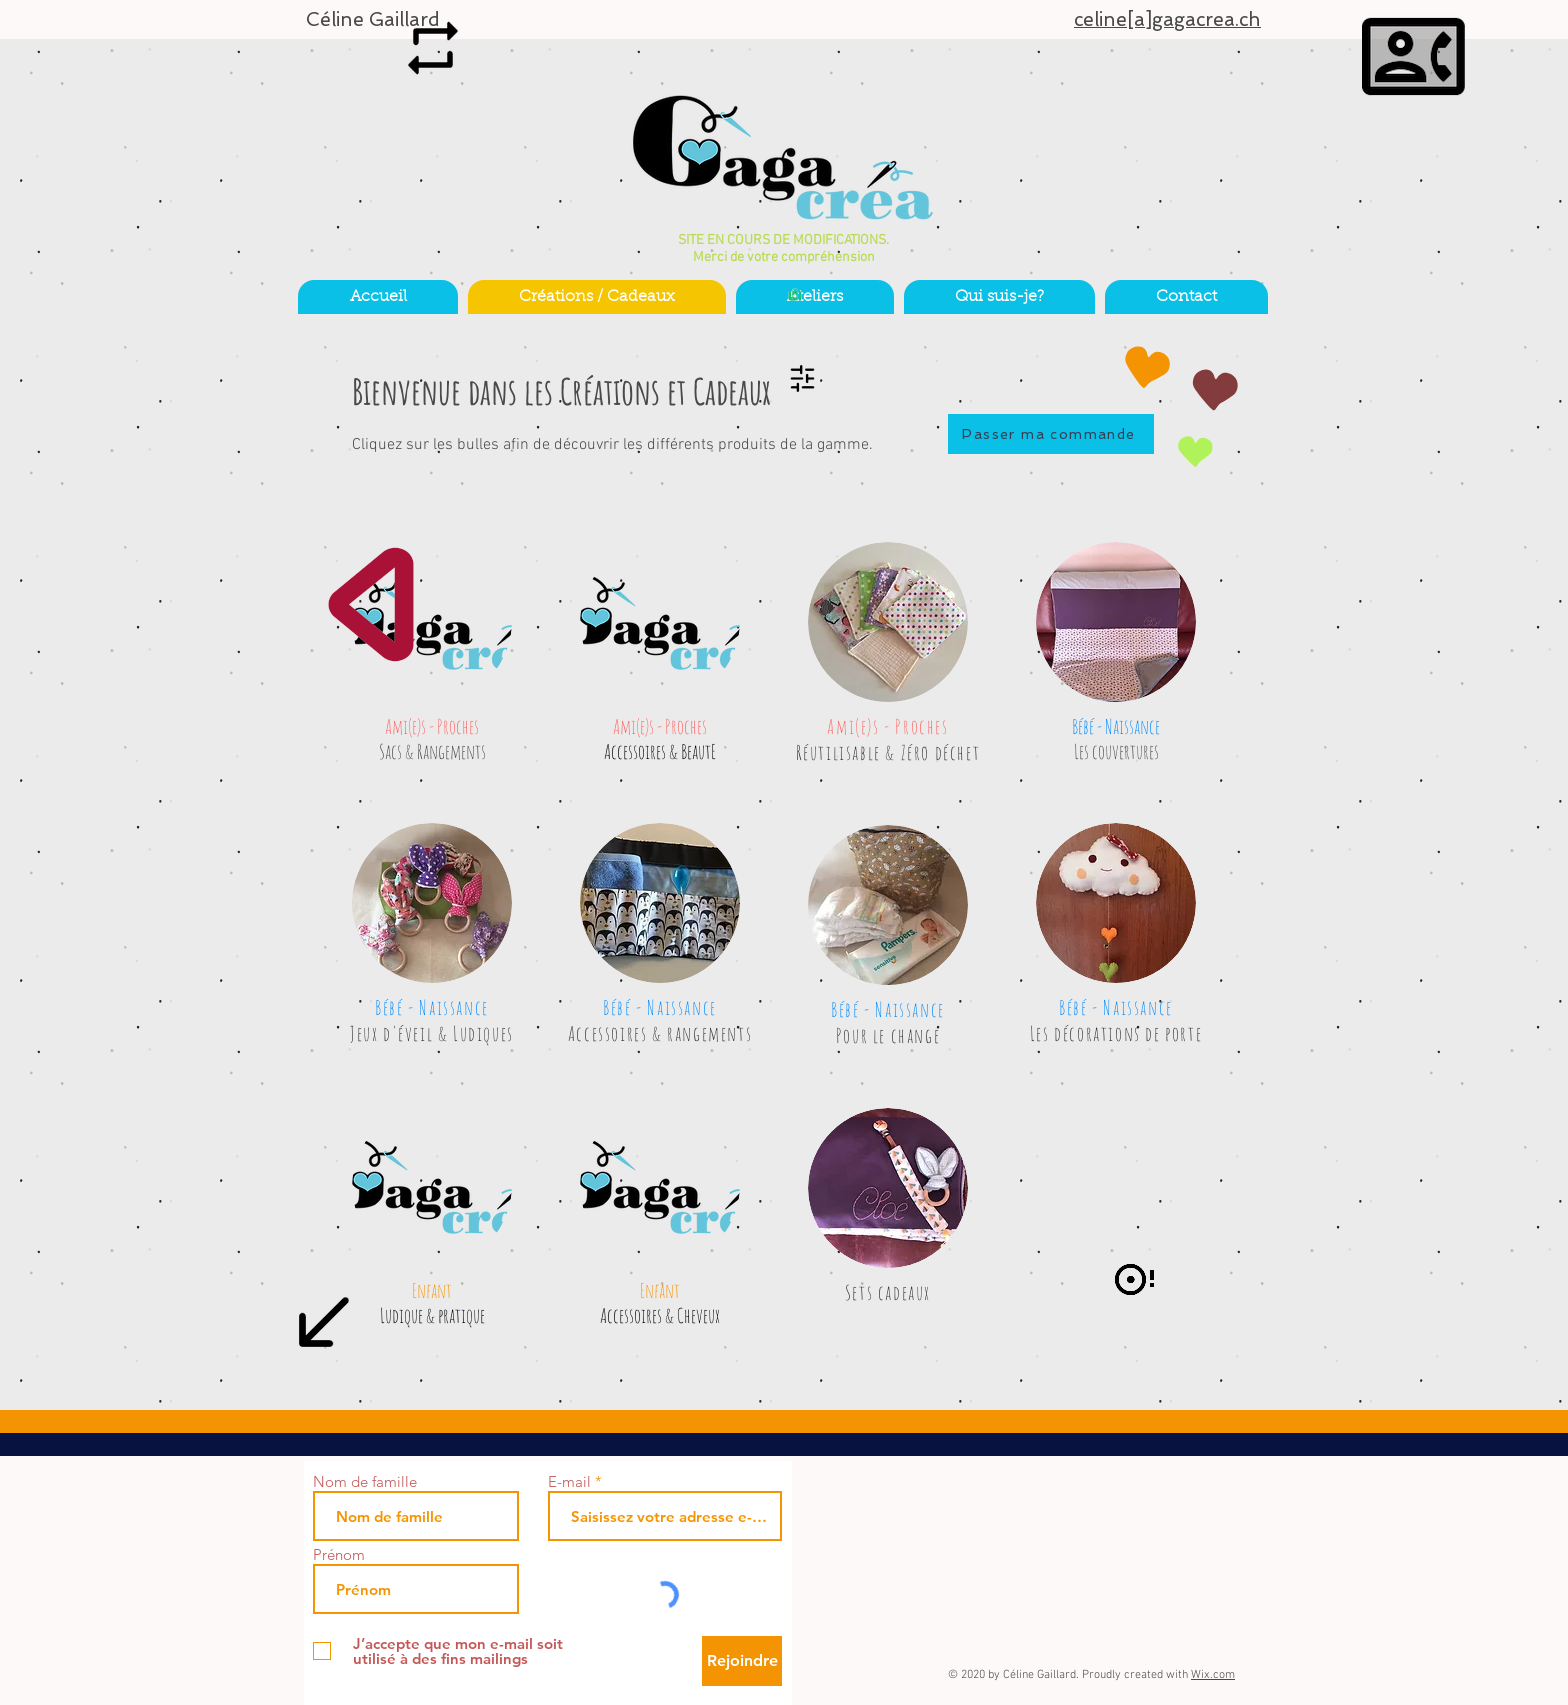 The width and height of the screenshot is (1568, 1705). I want to click on go back to the previous screen, so click(380, 604).